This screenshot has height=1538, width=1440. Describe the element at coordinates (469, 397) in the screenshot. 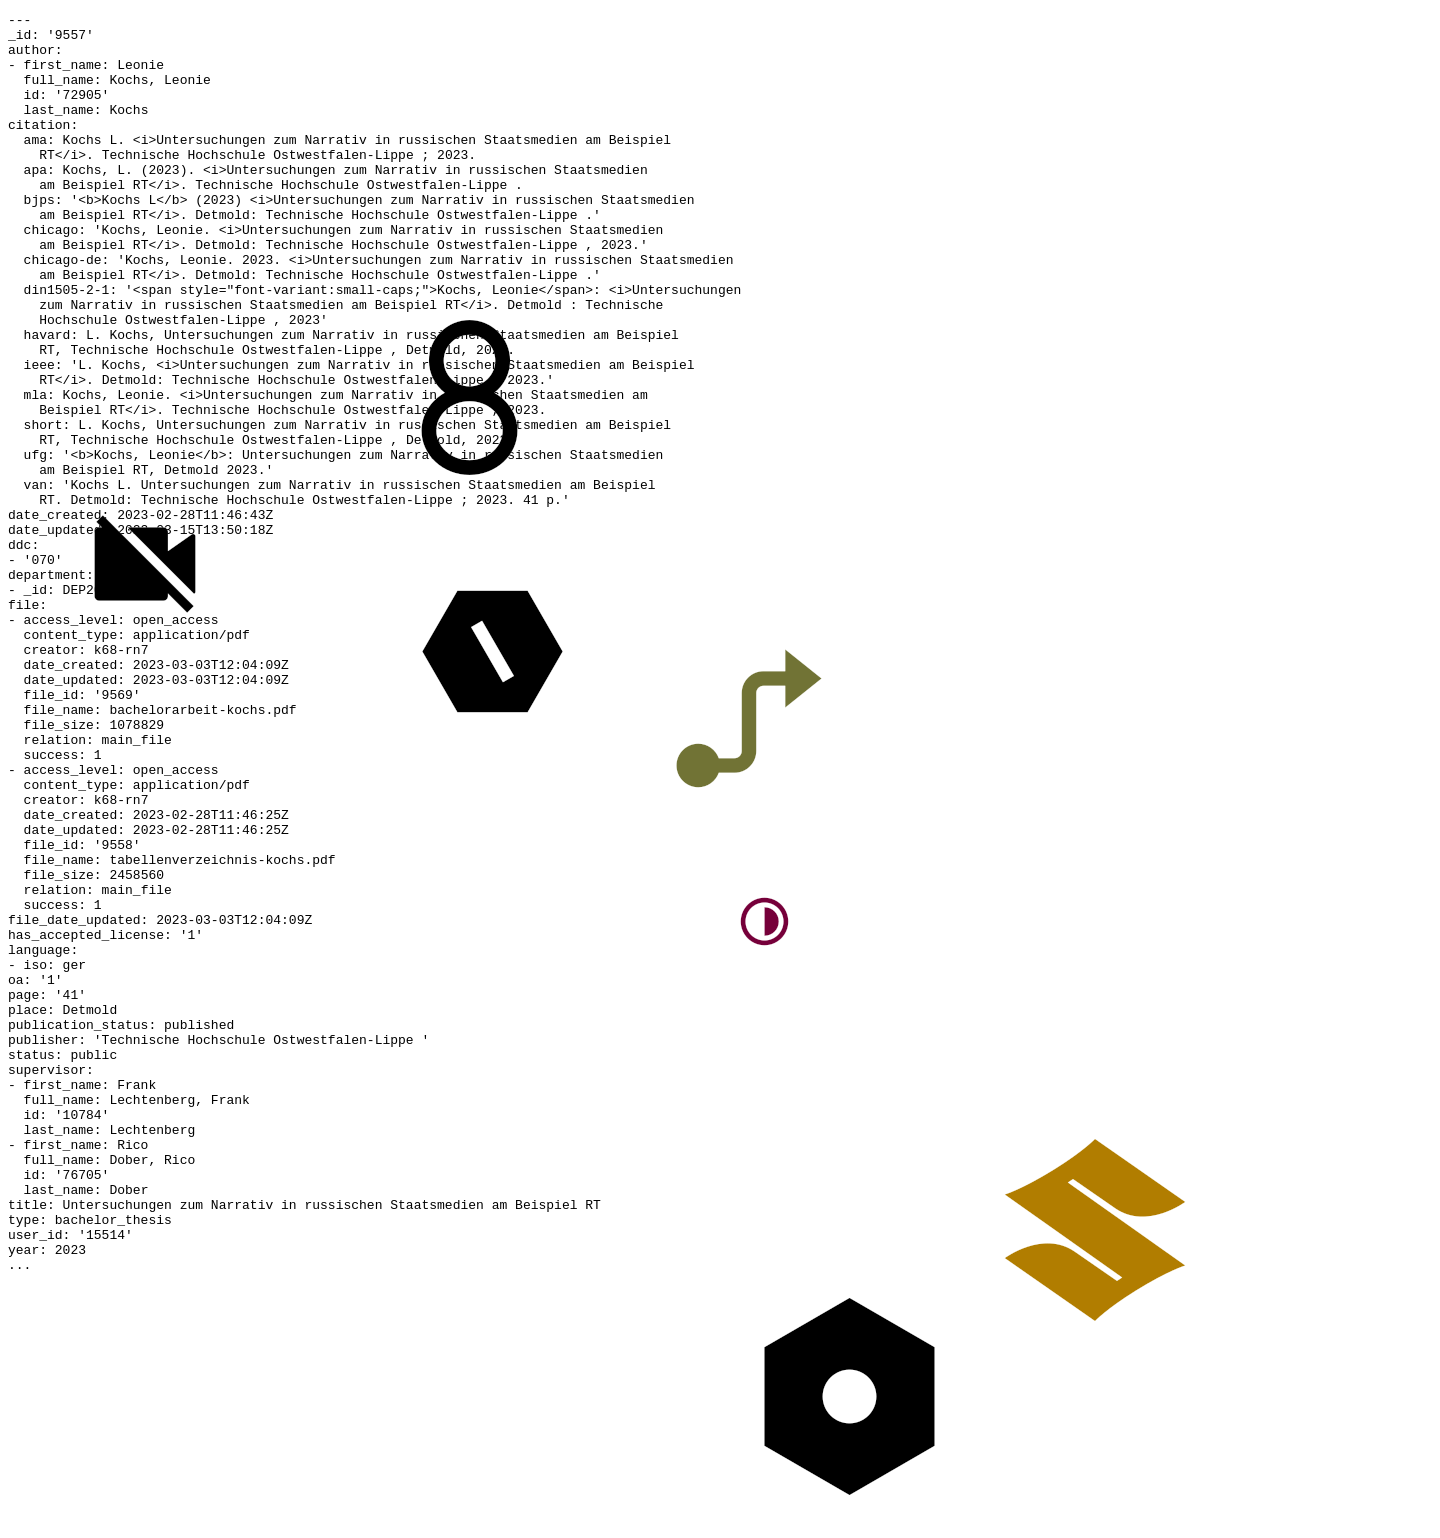

I see `indicates item number 8 in a list or sequence` at that location.